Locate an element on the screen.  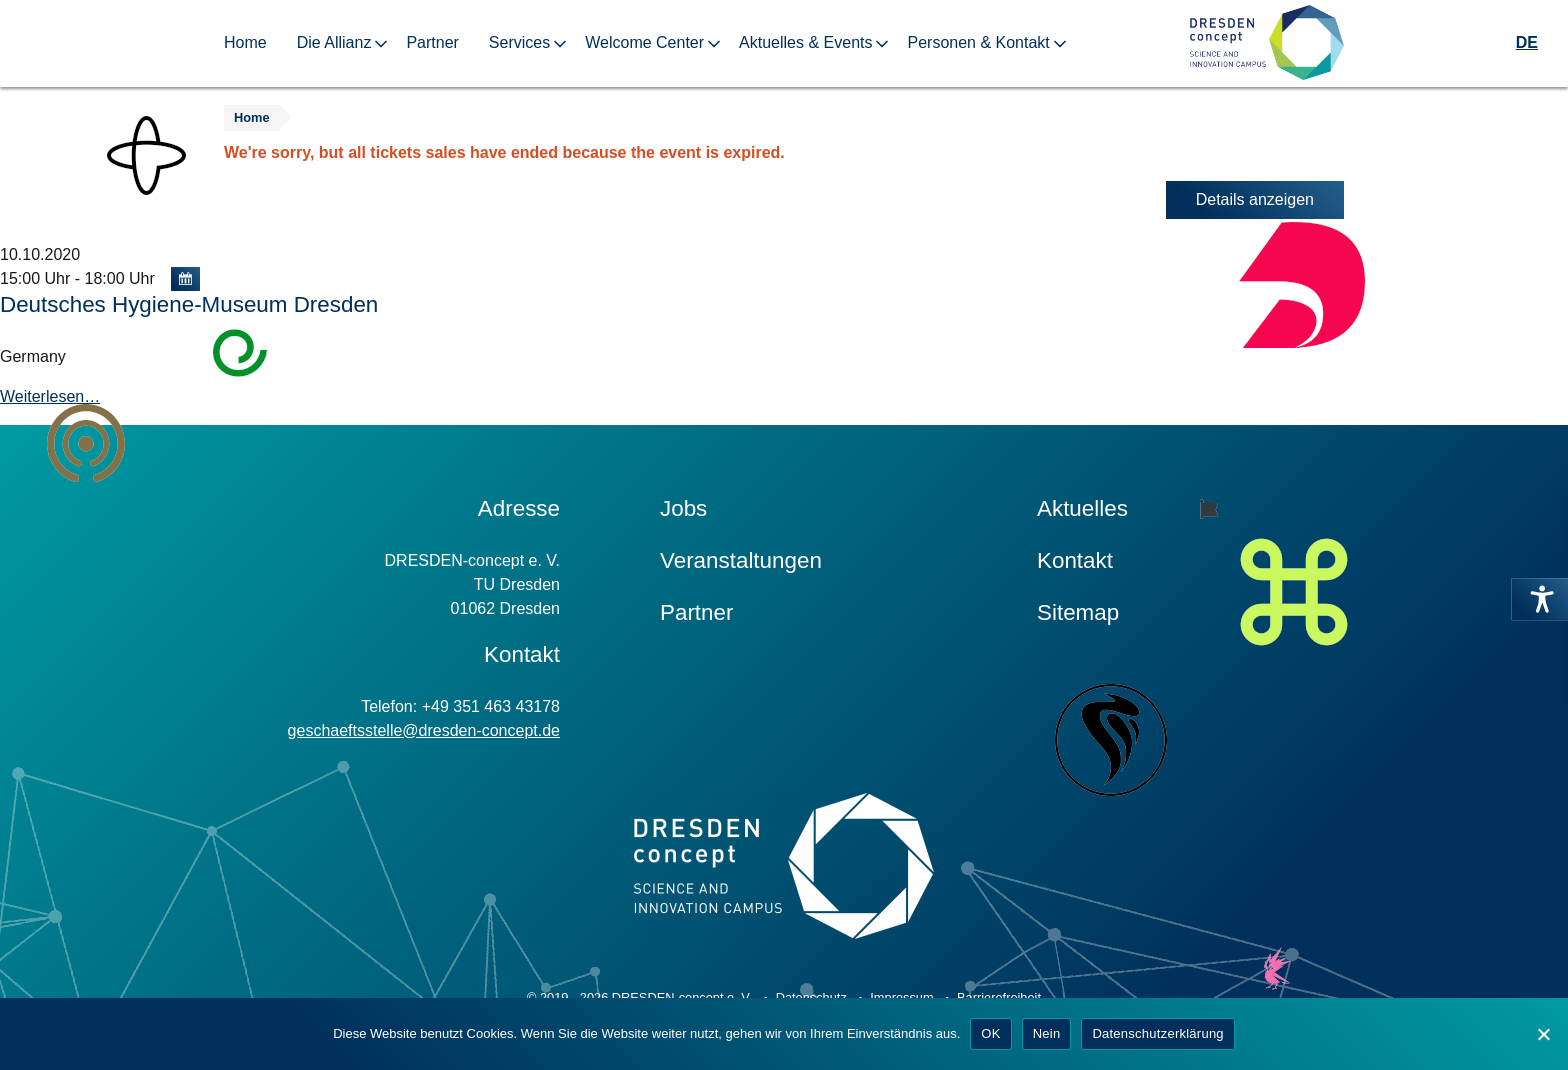
font awesome brand logo is located at coordinates (1209, 509).